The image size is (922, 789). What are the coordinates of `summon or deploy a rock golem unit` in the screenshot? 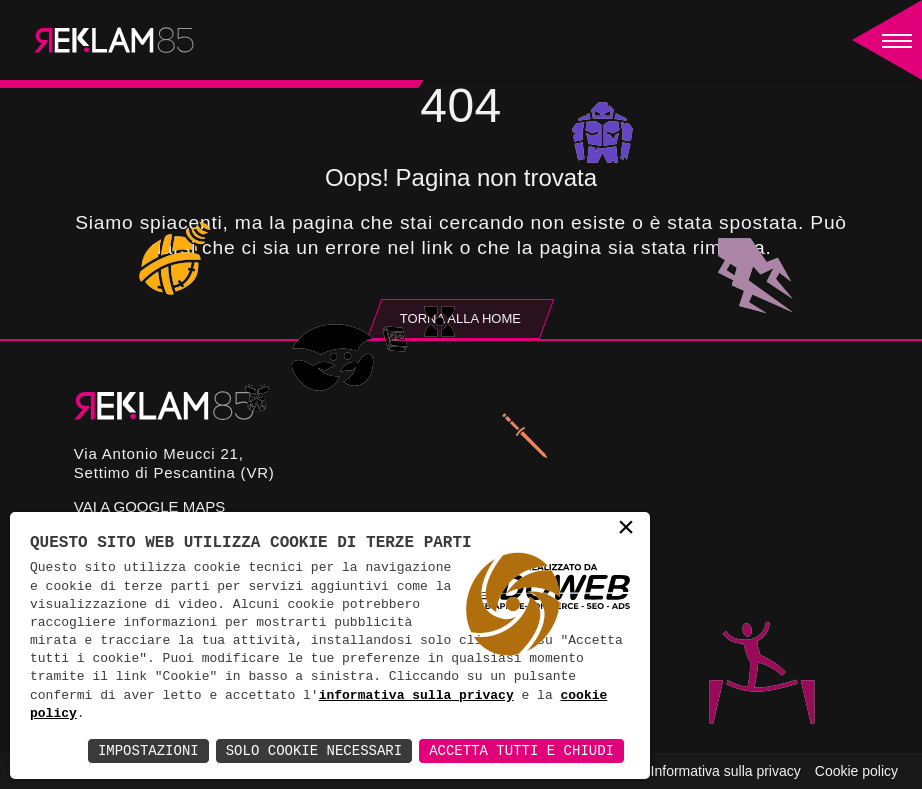 It's located at (602, 132).